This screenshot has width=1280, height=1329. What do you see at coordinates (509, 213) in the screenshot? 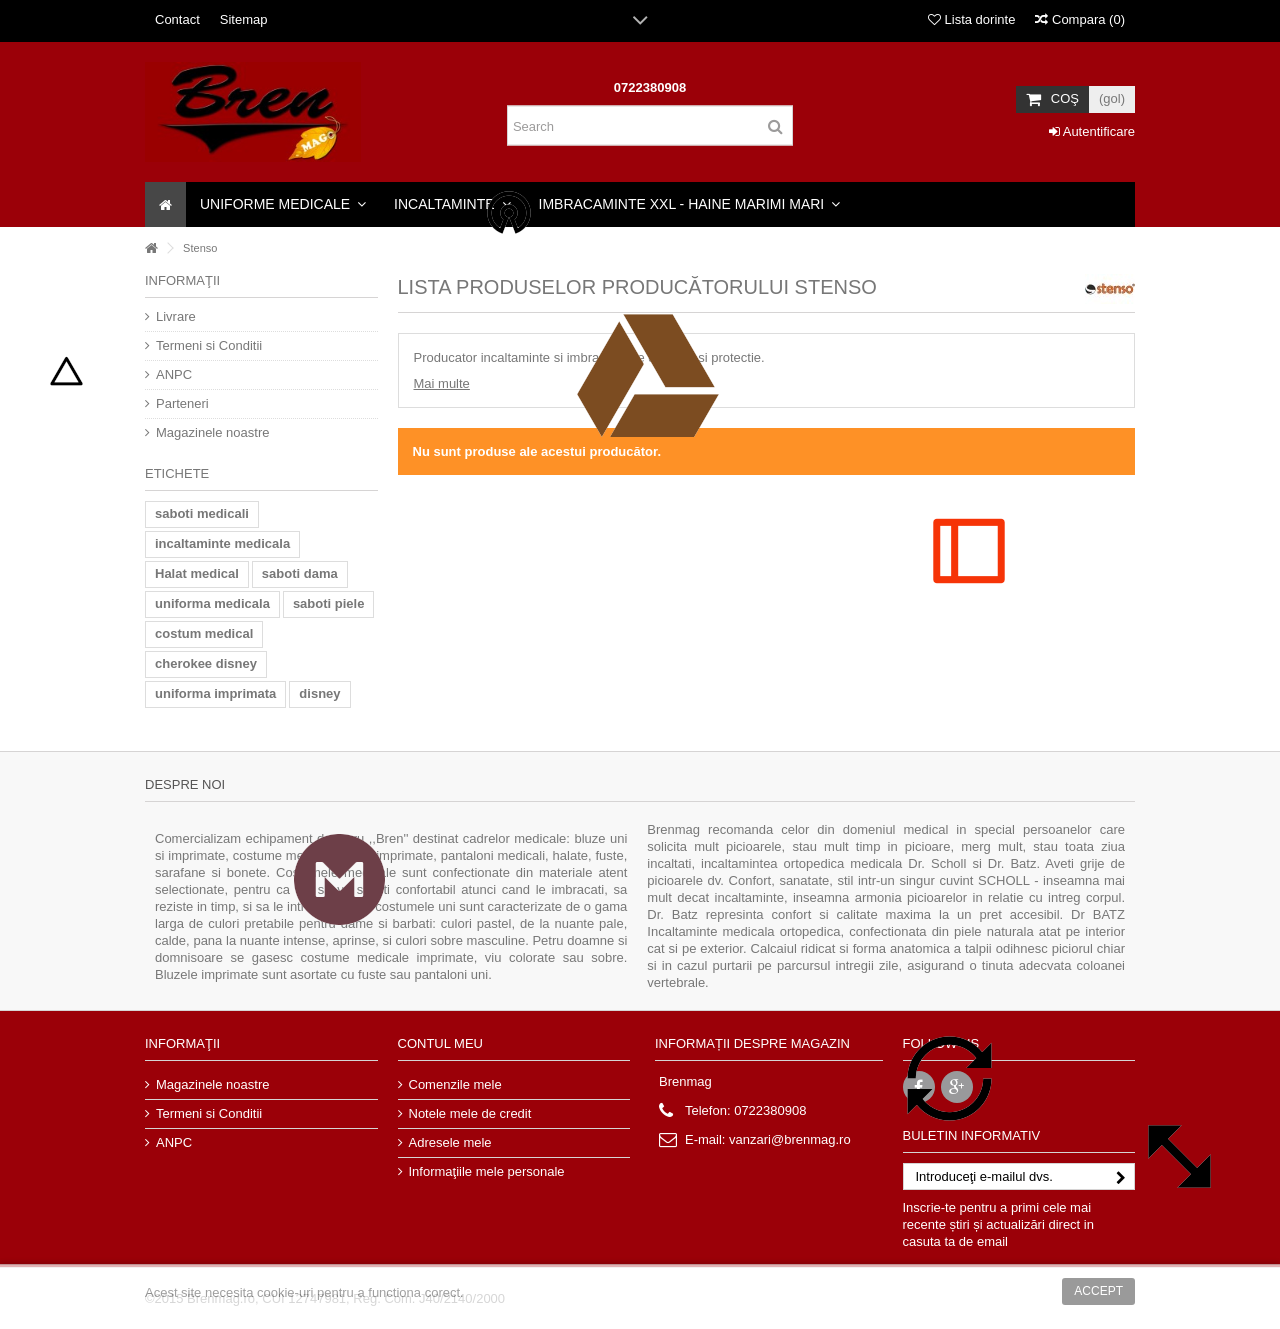
I see `indicates open-source software or project` at bounding box center [509, 213].